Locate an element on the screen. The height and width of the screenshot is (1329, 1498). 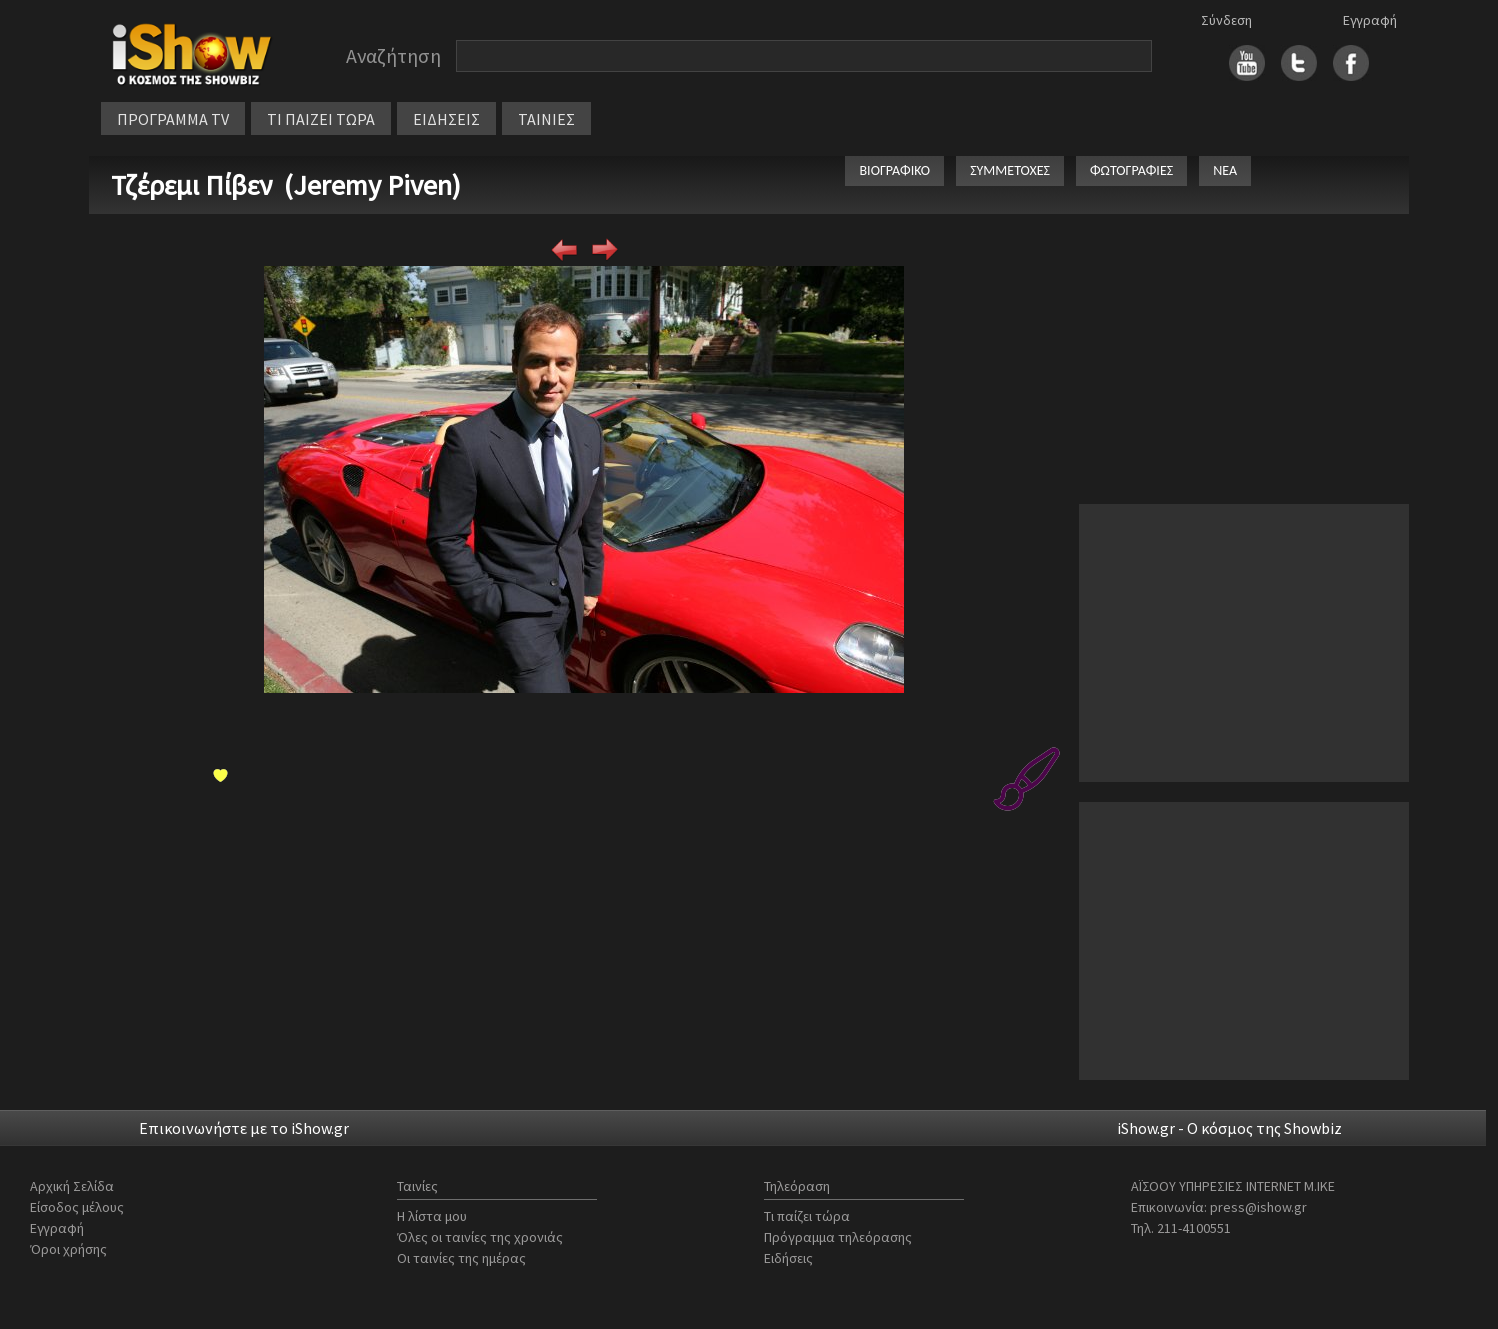
add to favorites is located at coordinates (220, 775).